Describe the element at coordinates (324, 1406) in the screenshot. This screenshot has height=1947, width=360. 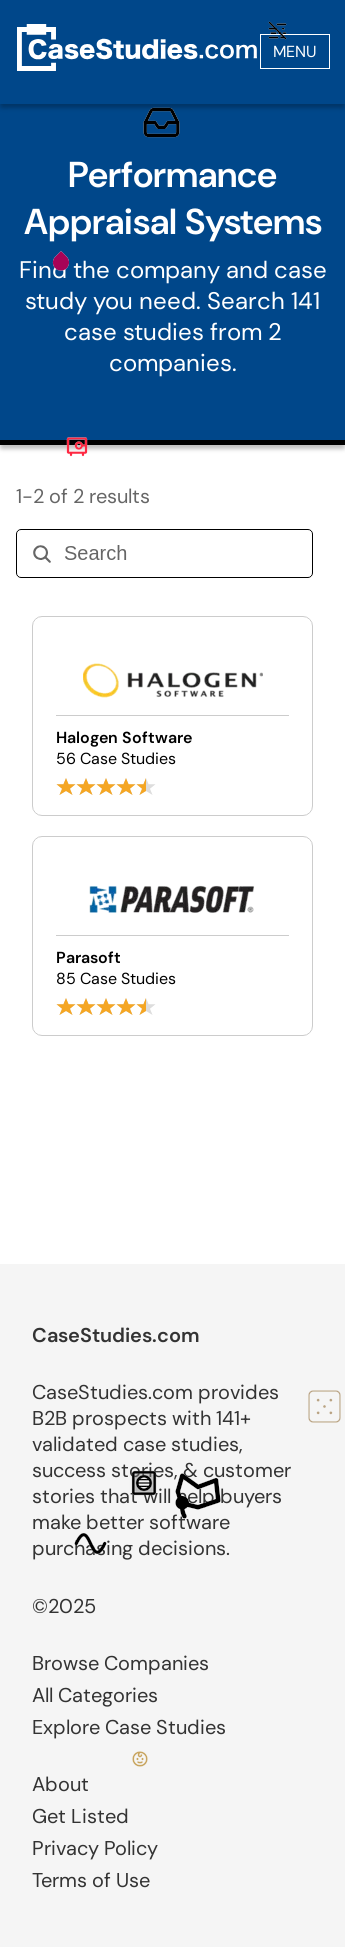
I see `randomize or shuffle content` at that location.